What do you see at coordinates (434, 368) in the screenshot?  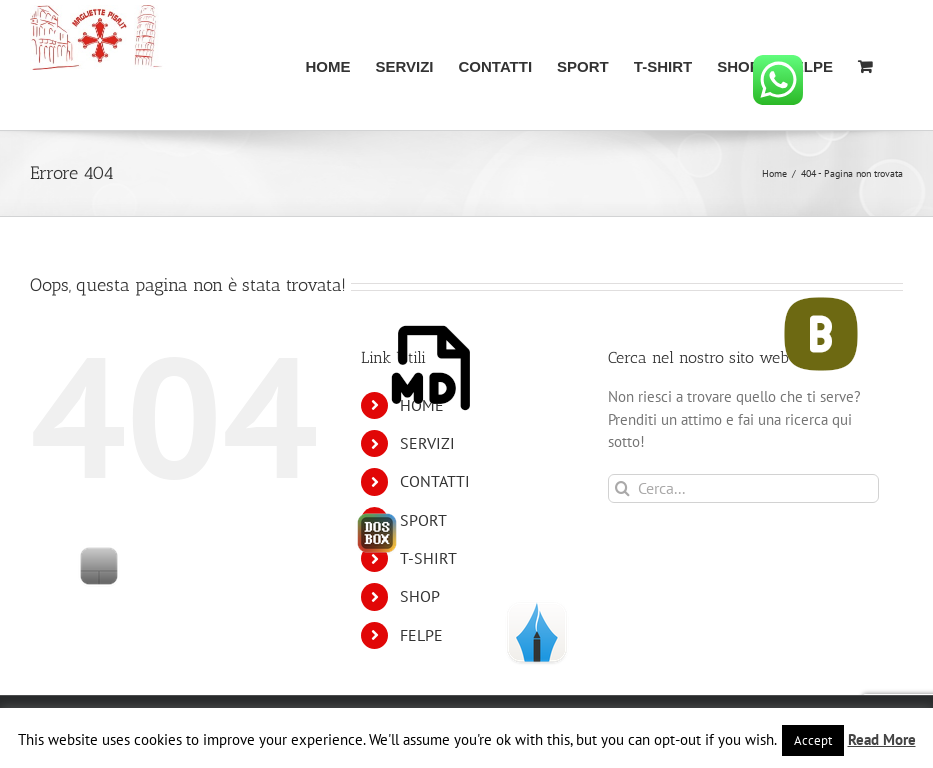 I see `open a markdown file` at bounding box center [434, 368].